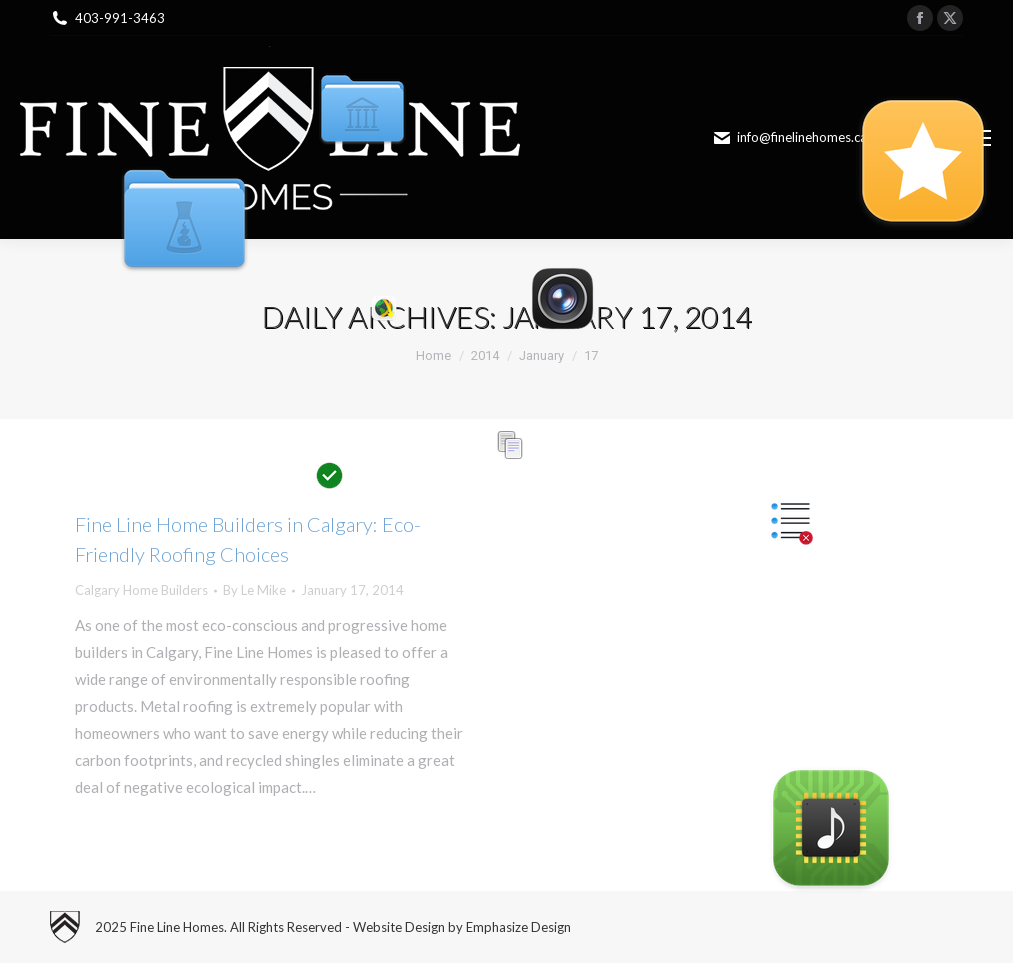 This screenshot has height=963, width=1013. Describe the element at coordinates (831, 828) in the screenshot. I see `audio card or sound hardware device` at that location.